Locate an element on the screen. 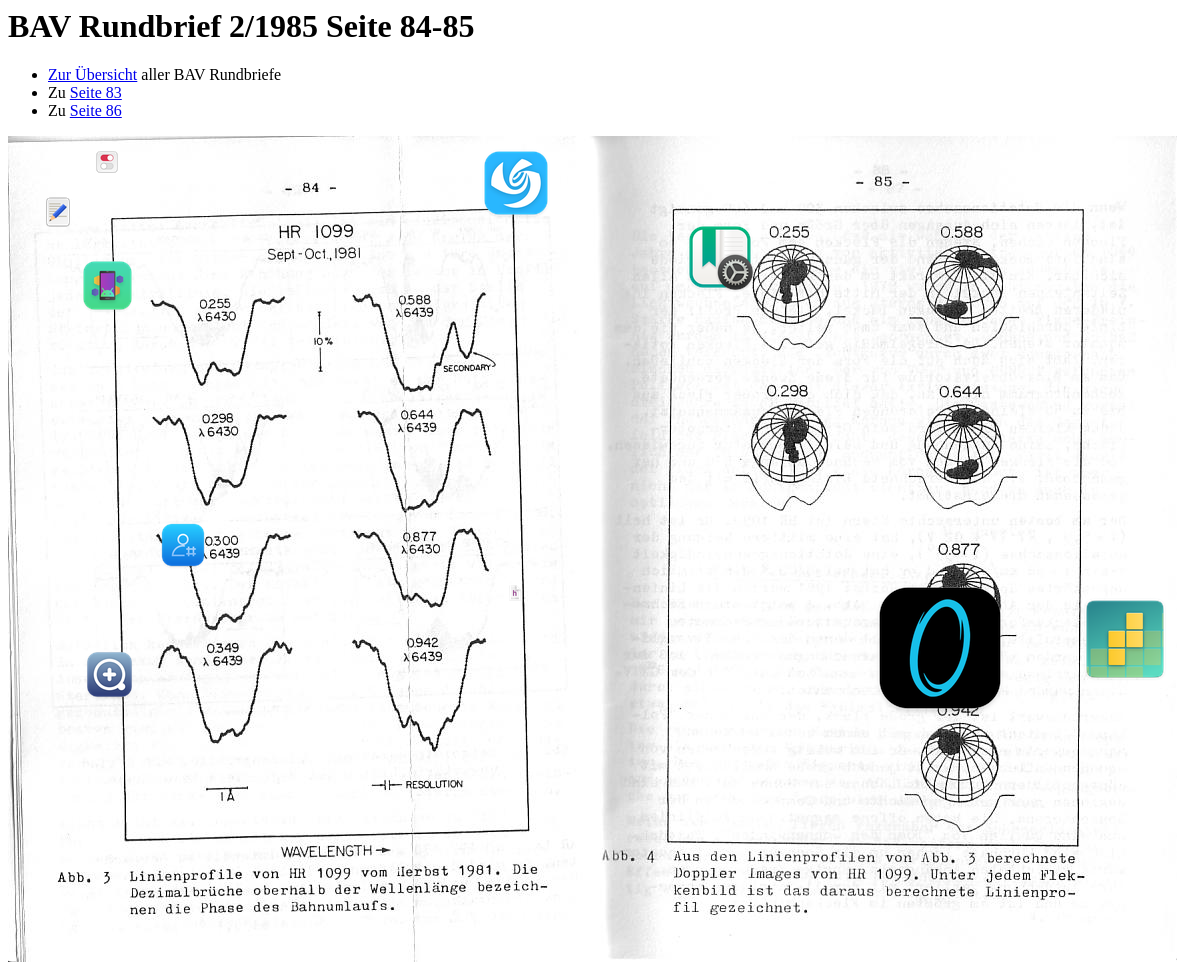 This screenshot has width=1177, height=978. open deepin operating system settings or app store is located at coordinates (516, 183).